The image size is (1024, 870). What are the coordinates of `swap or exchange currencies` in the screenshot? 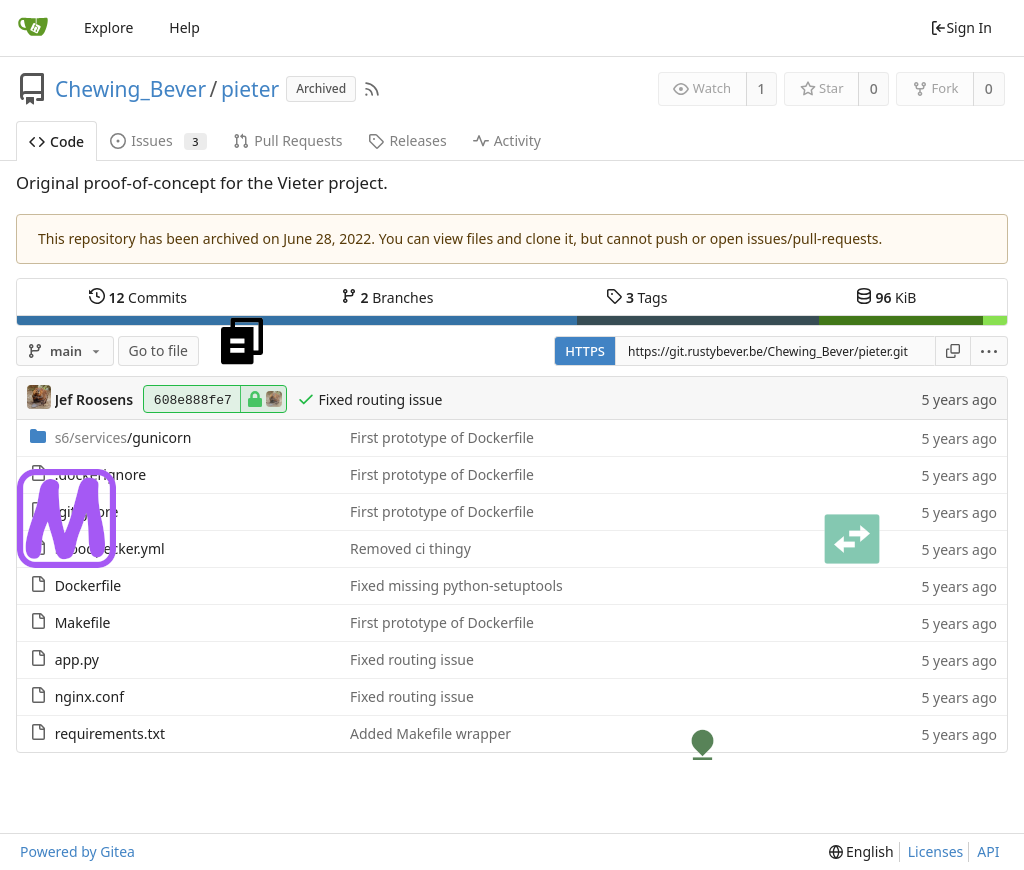 It's located at (852, 539).